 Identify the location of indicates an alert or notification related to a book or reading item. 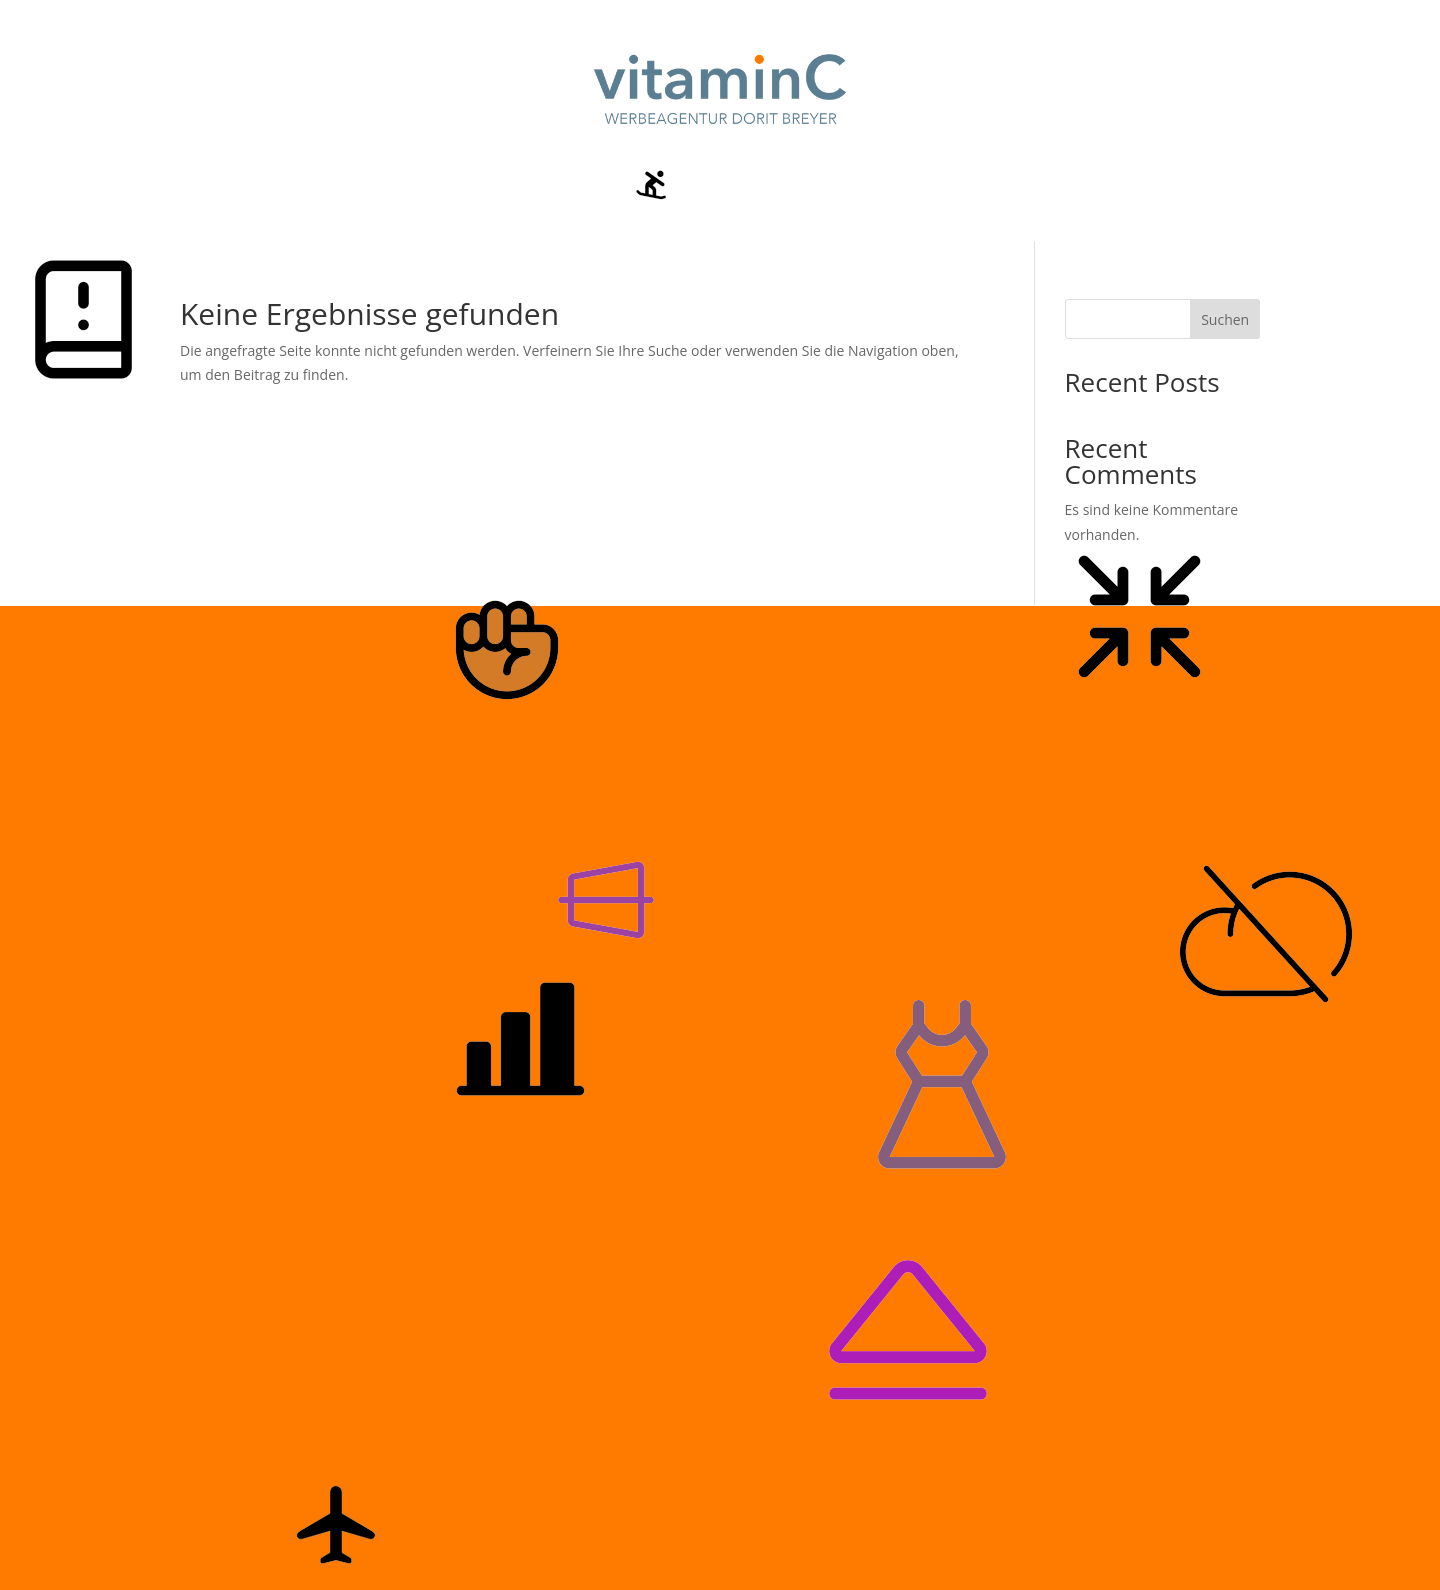
(83, 319).